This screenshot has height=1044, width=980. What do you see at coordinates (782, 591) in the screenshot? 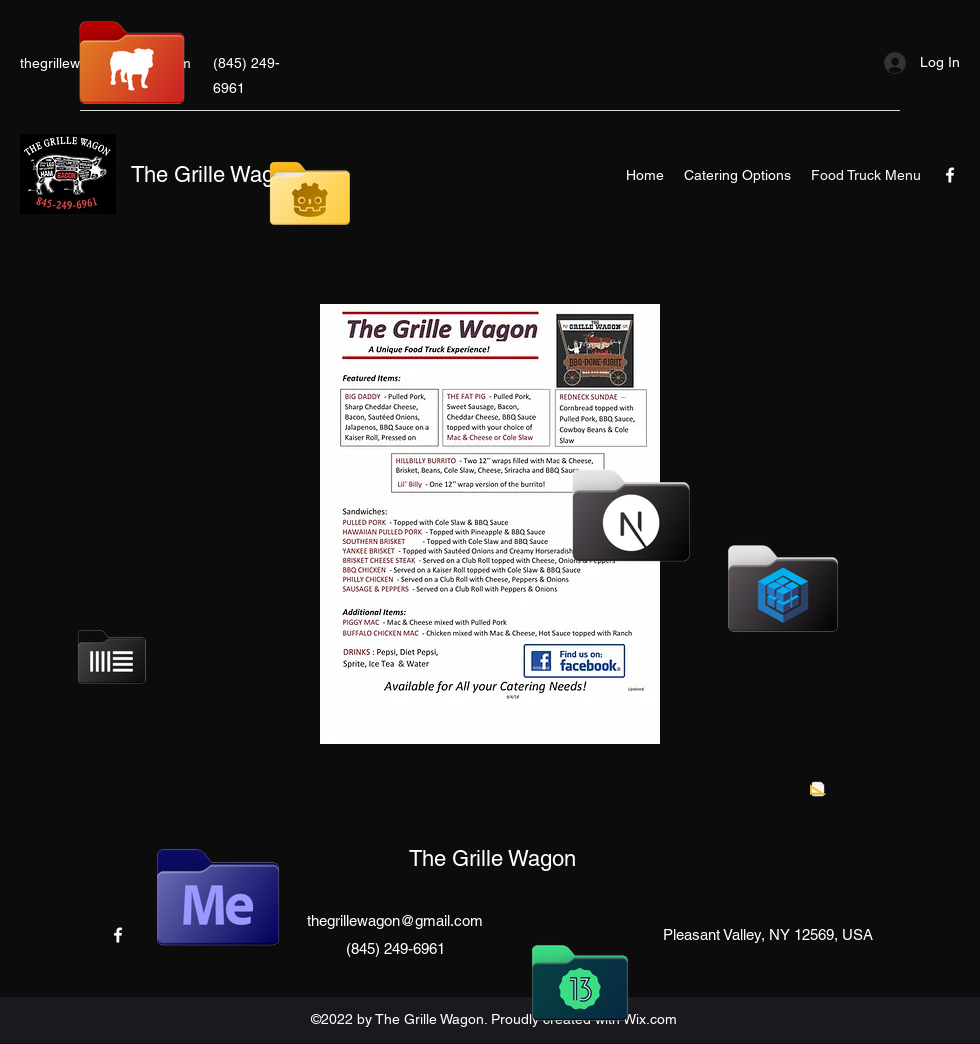
I see `open sequelize project folder` at bounding box center [782, 591].